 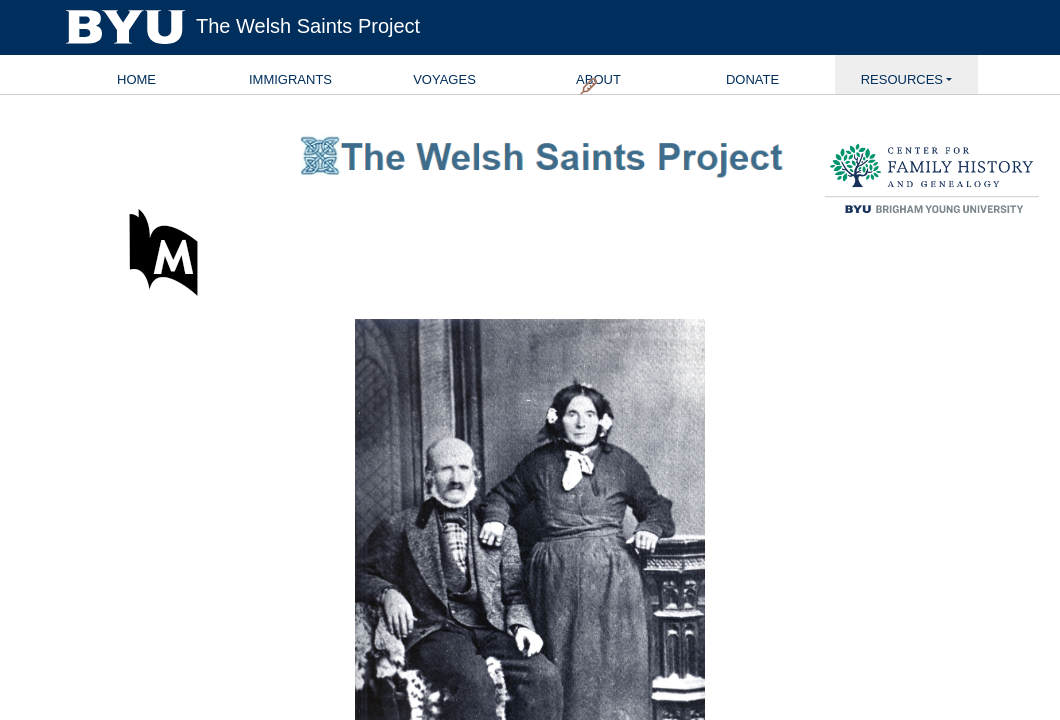 What do you see at coordinates (163, 252) in the screenshot?
I see `access PubMed medical research database` at bounding box center [163, 252].